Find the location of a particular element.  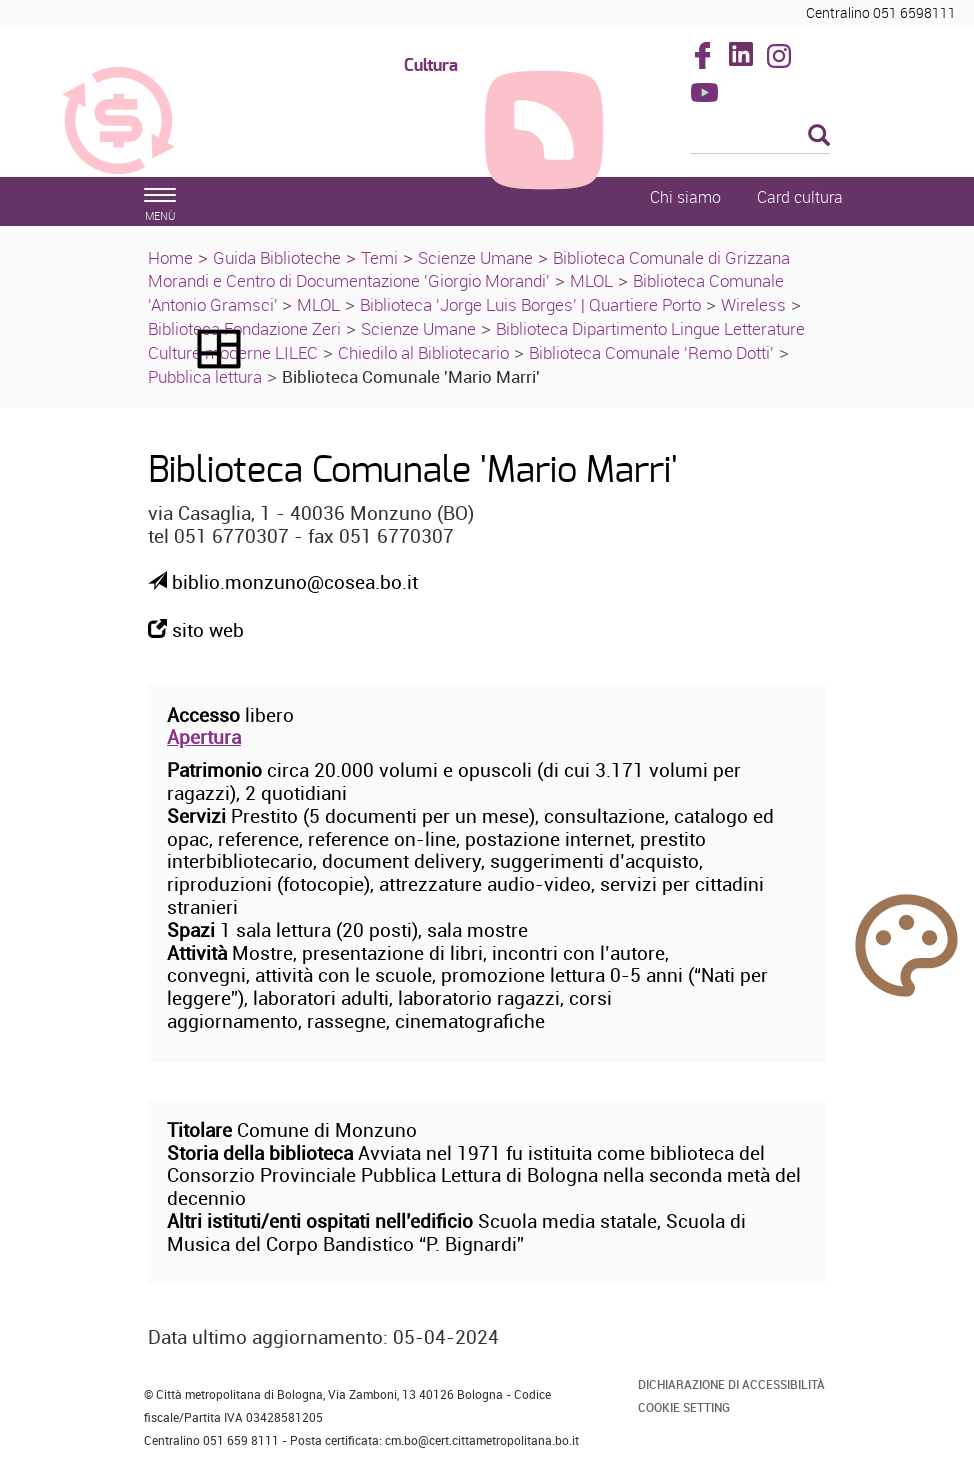

currency exchange or conversion is located at coordinates (118, 120).